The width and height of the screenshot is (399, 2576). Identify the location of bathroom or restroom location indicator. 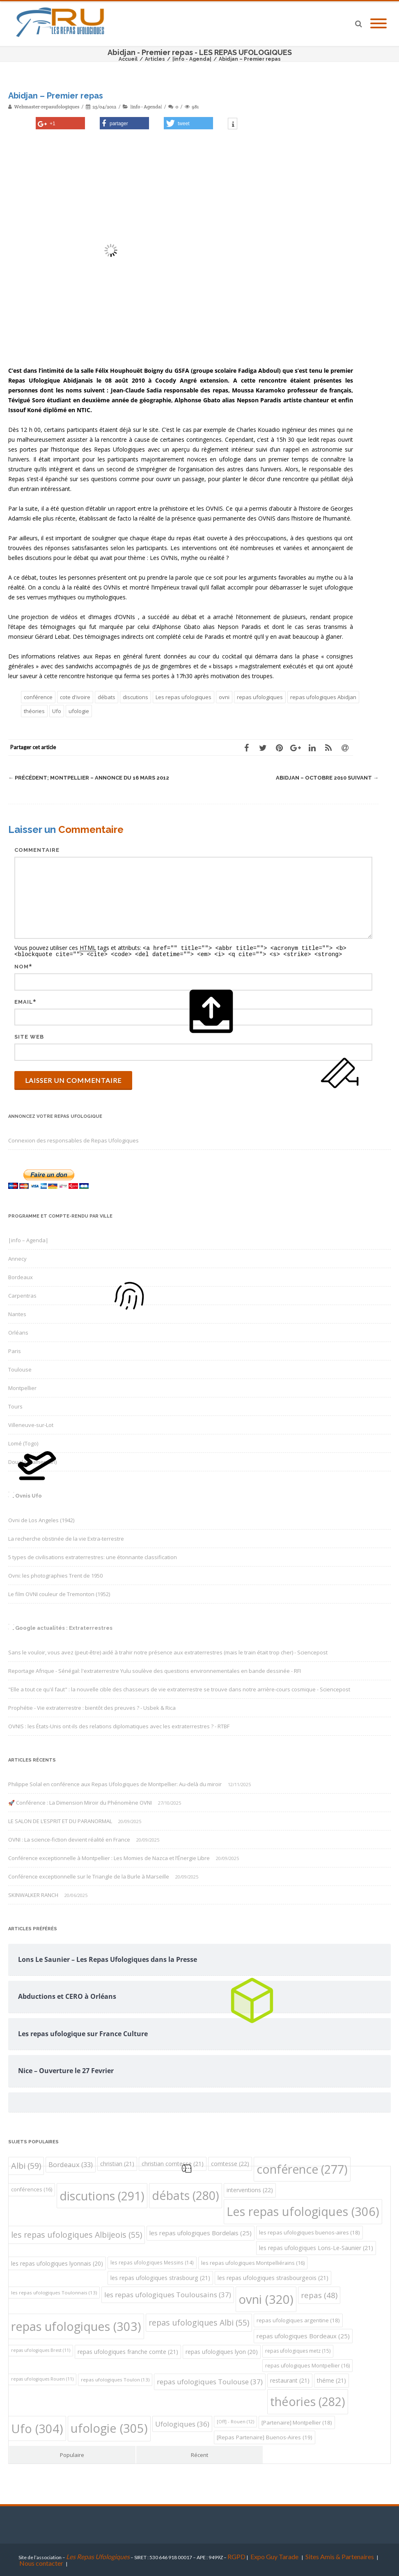
(186, 2168).